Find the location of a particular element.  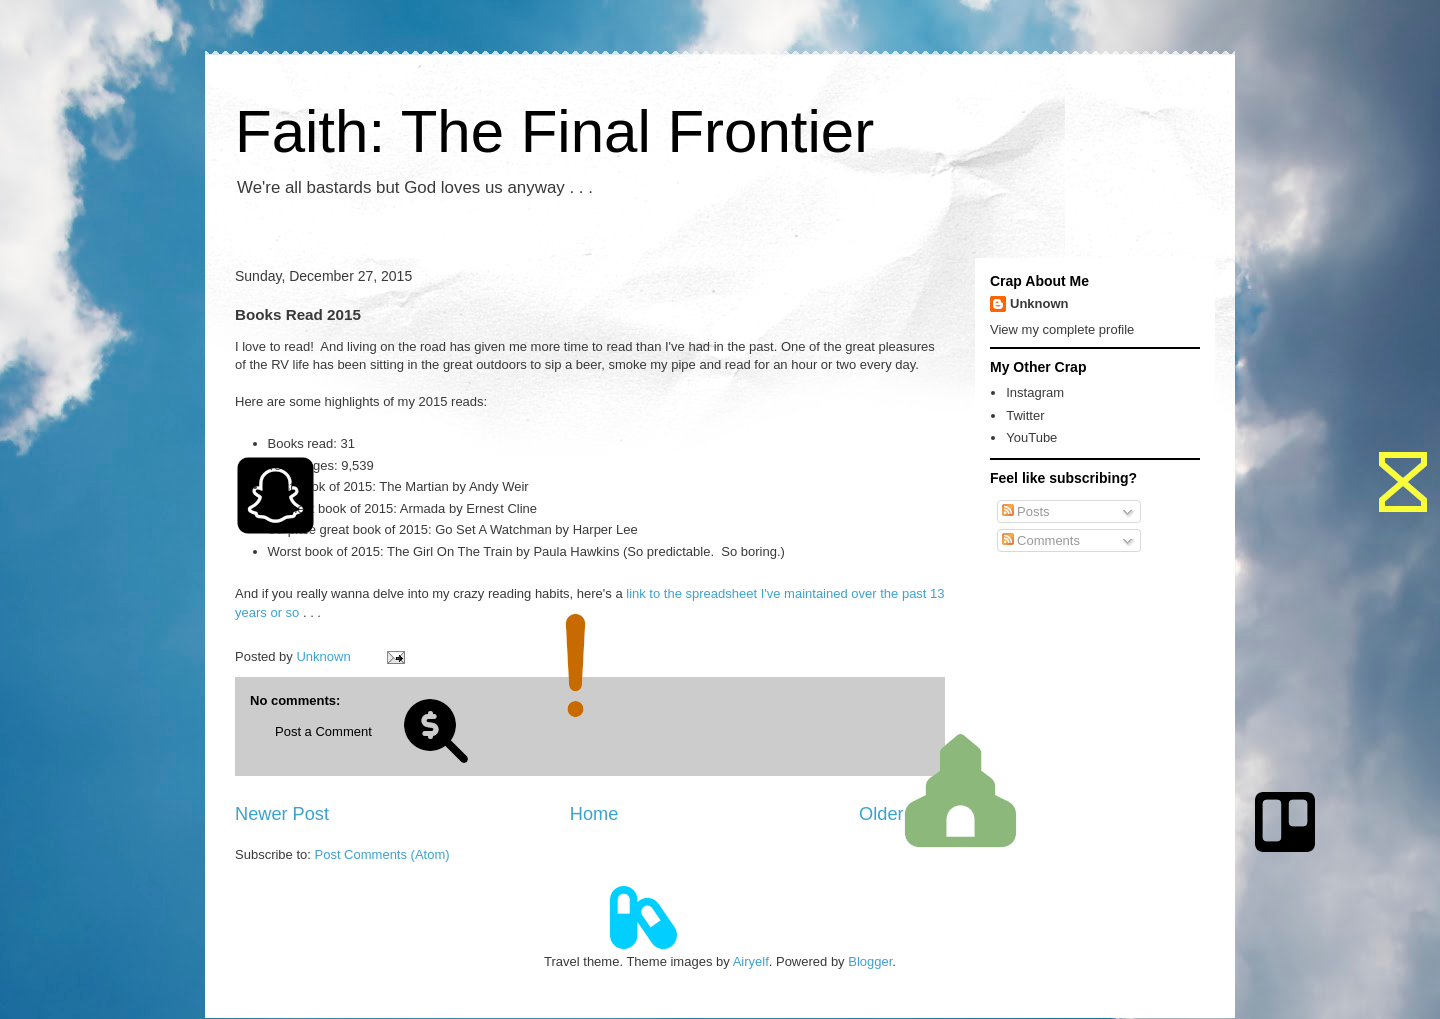

indicates a warning or alert requiring attention is located at coordinates (575, 665).